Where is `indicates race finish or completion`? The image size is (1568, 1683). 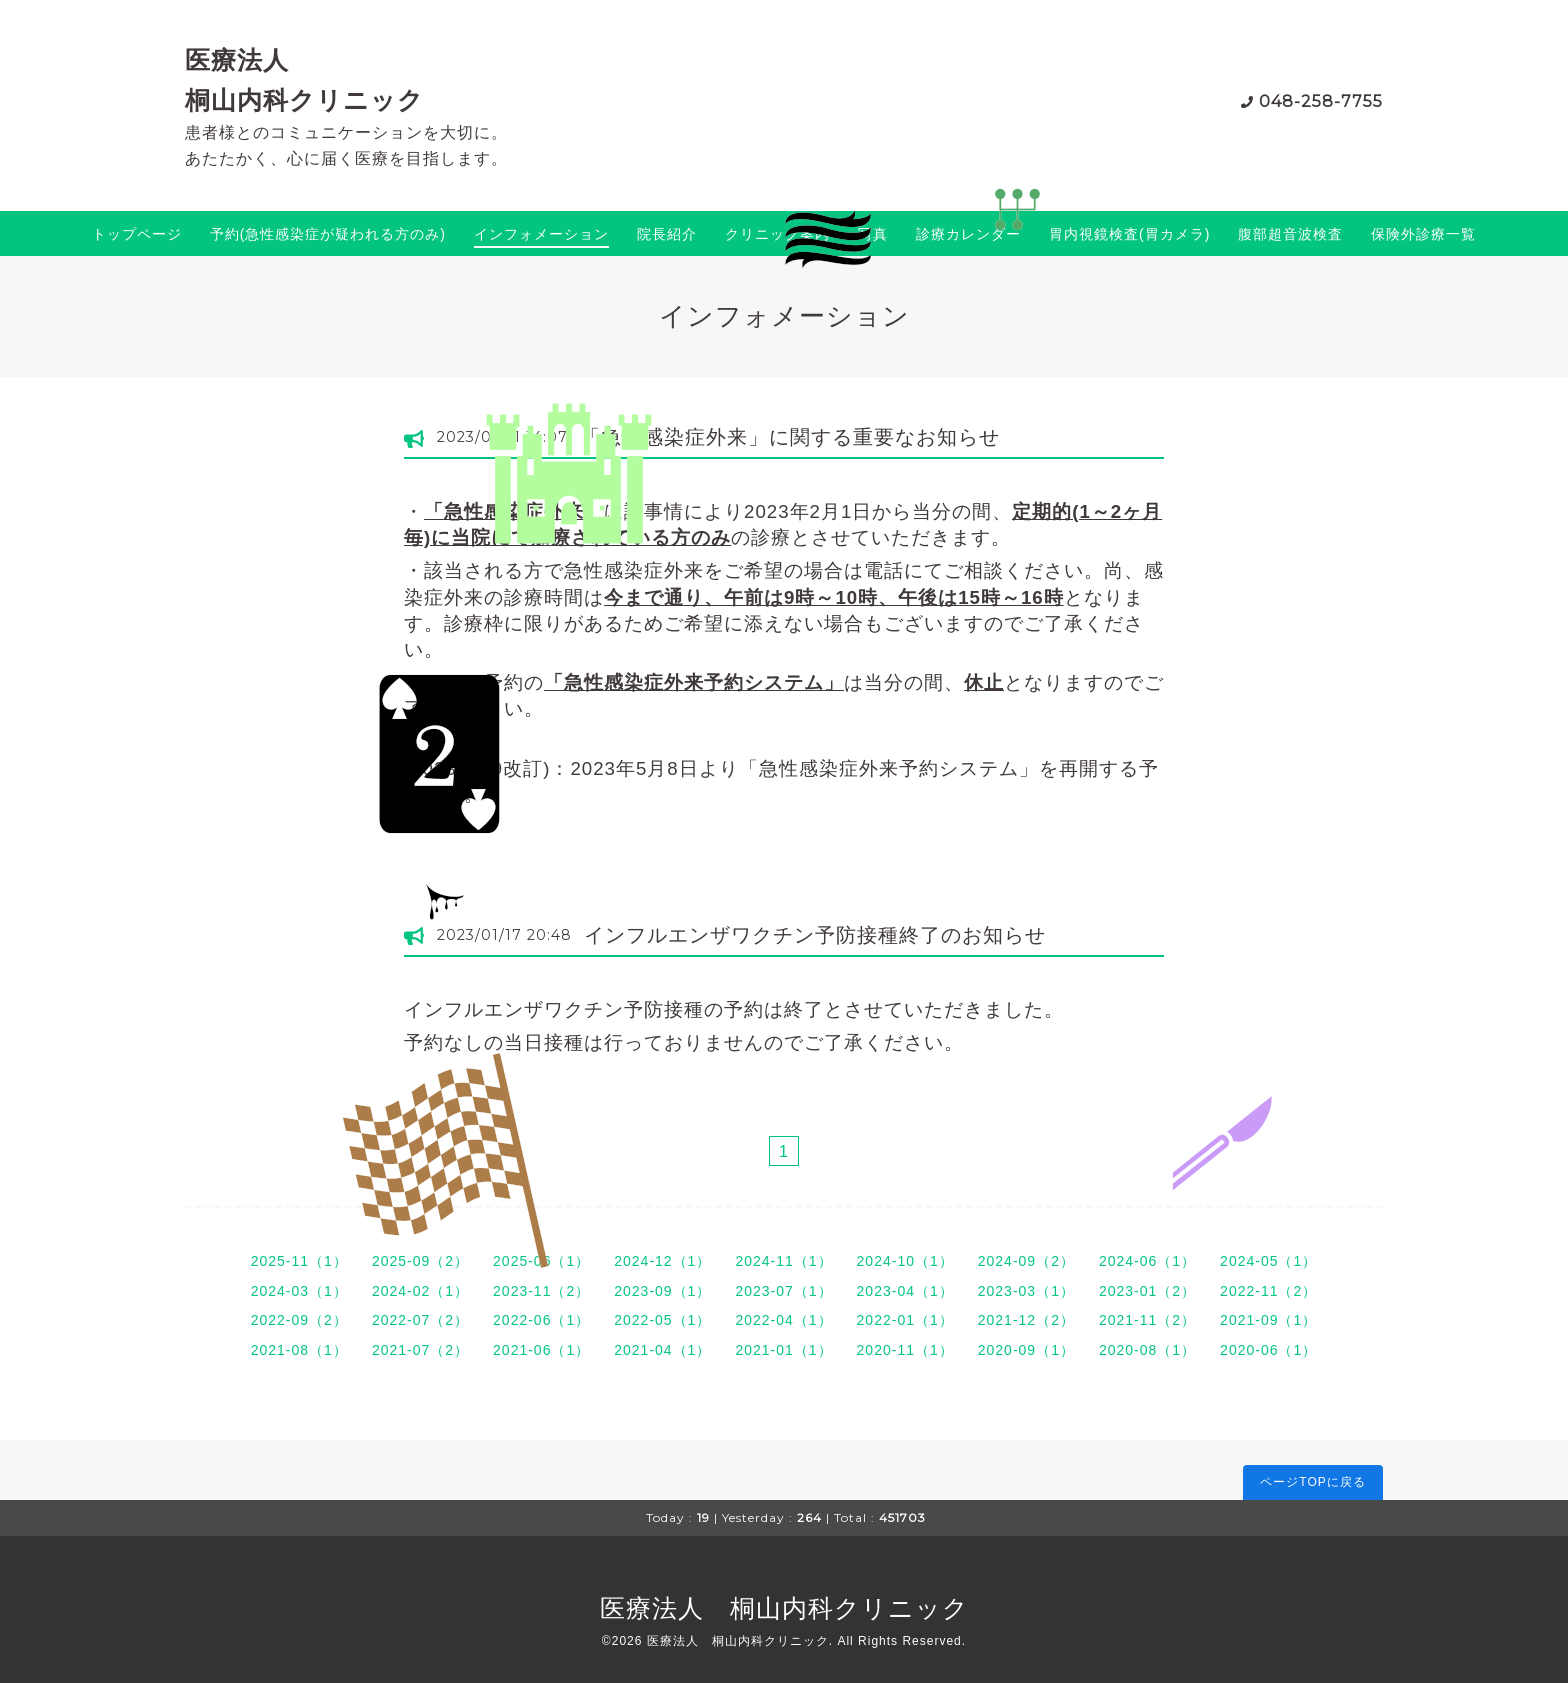
indicates race finish or completion is located at coordinates (445, 1160).